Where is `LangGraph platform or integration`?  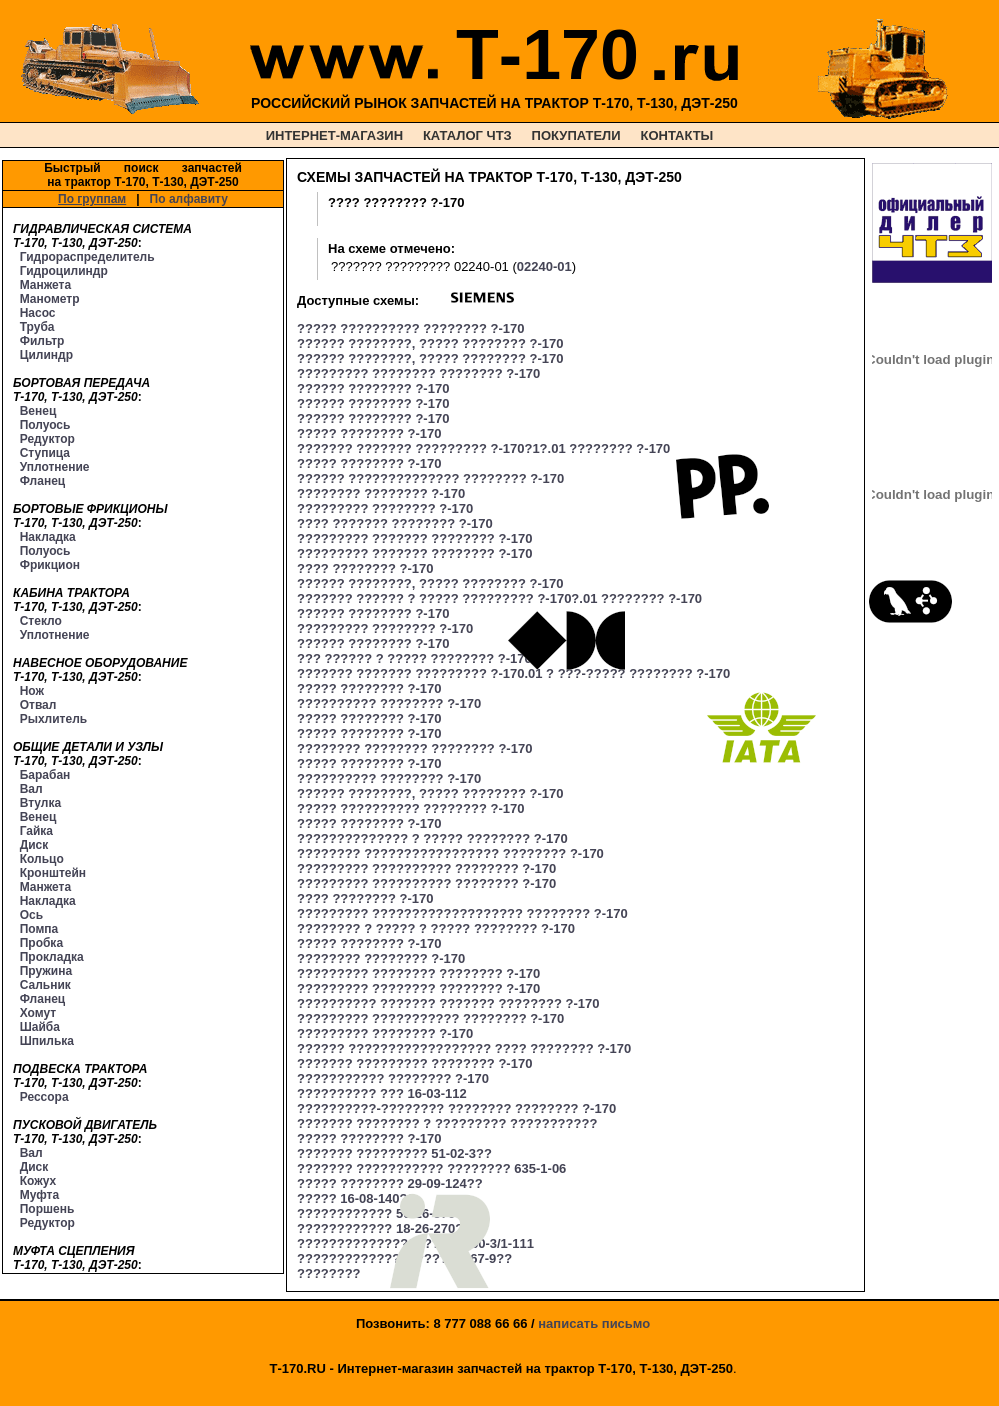 LangGraph platform or integration is located at coordinates (910, 601).